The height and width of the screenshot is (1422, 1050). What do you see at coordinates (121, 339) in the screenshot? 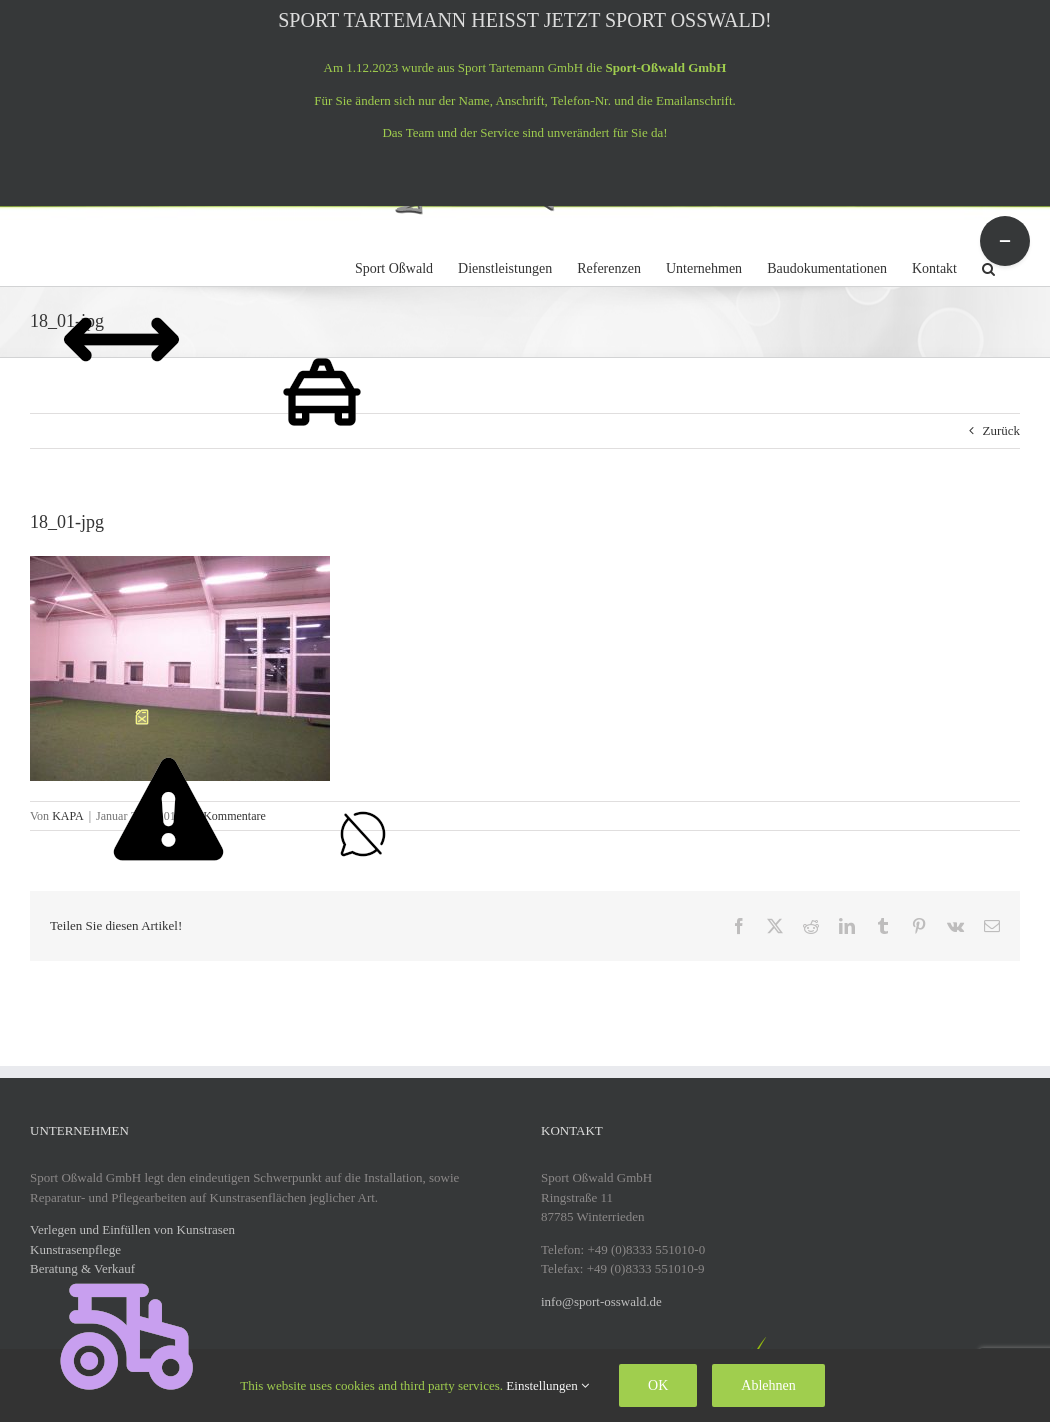
I see `adjust width or resize horizontally` at bounding box center [121, 339].